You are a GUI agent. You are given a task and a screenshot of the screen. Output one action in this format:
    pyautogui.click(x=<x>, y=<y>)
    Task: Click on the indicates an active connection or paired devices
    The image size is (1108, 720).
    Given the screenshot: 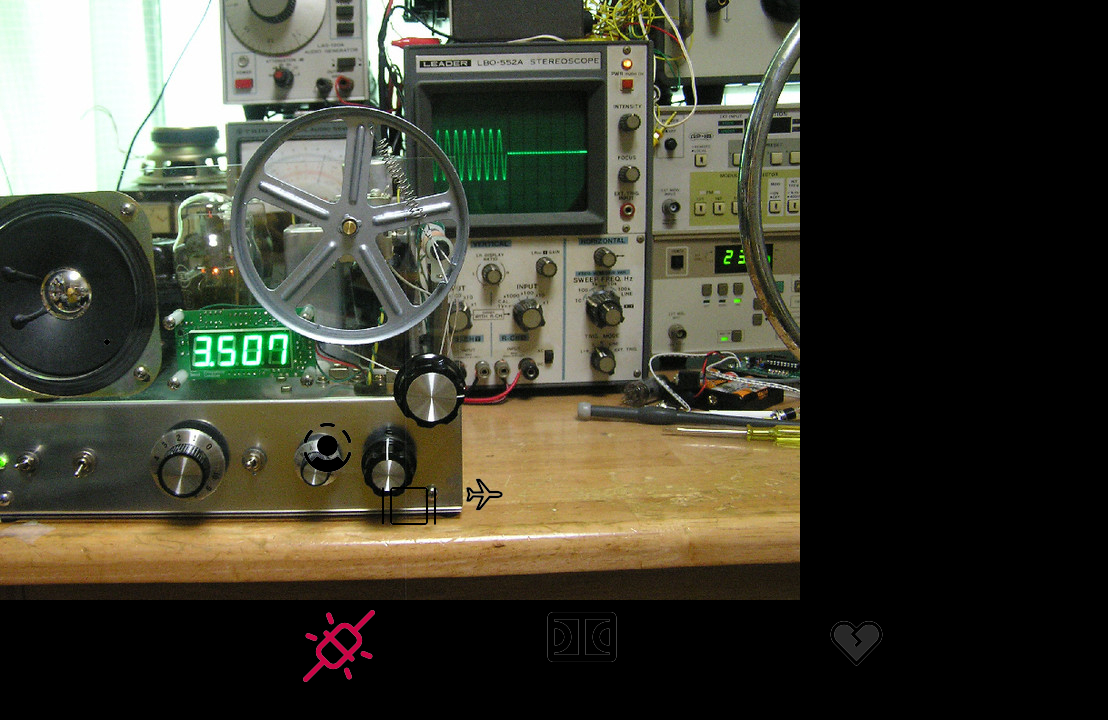 What is the action you would take?
    pyautogui.click(x=339, y=646)
    